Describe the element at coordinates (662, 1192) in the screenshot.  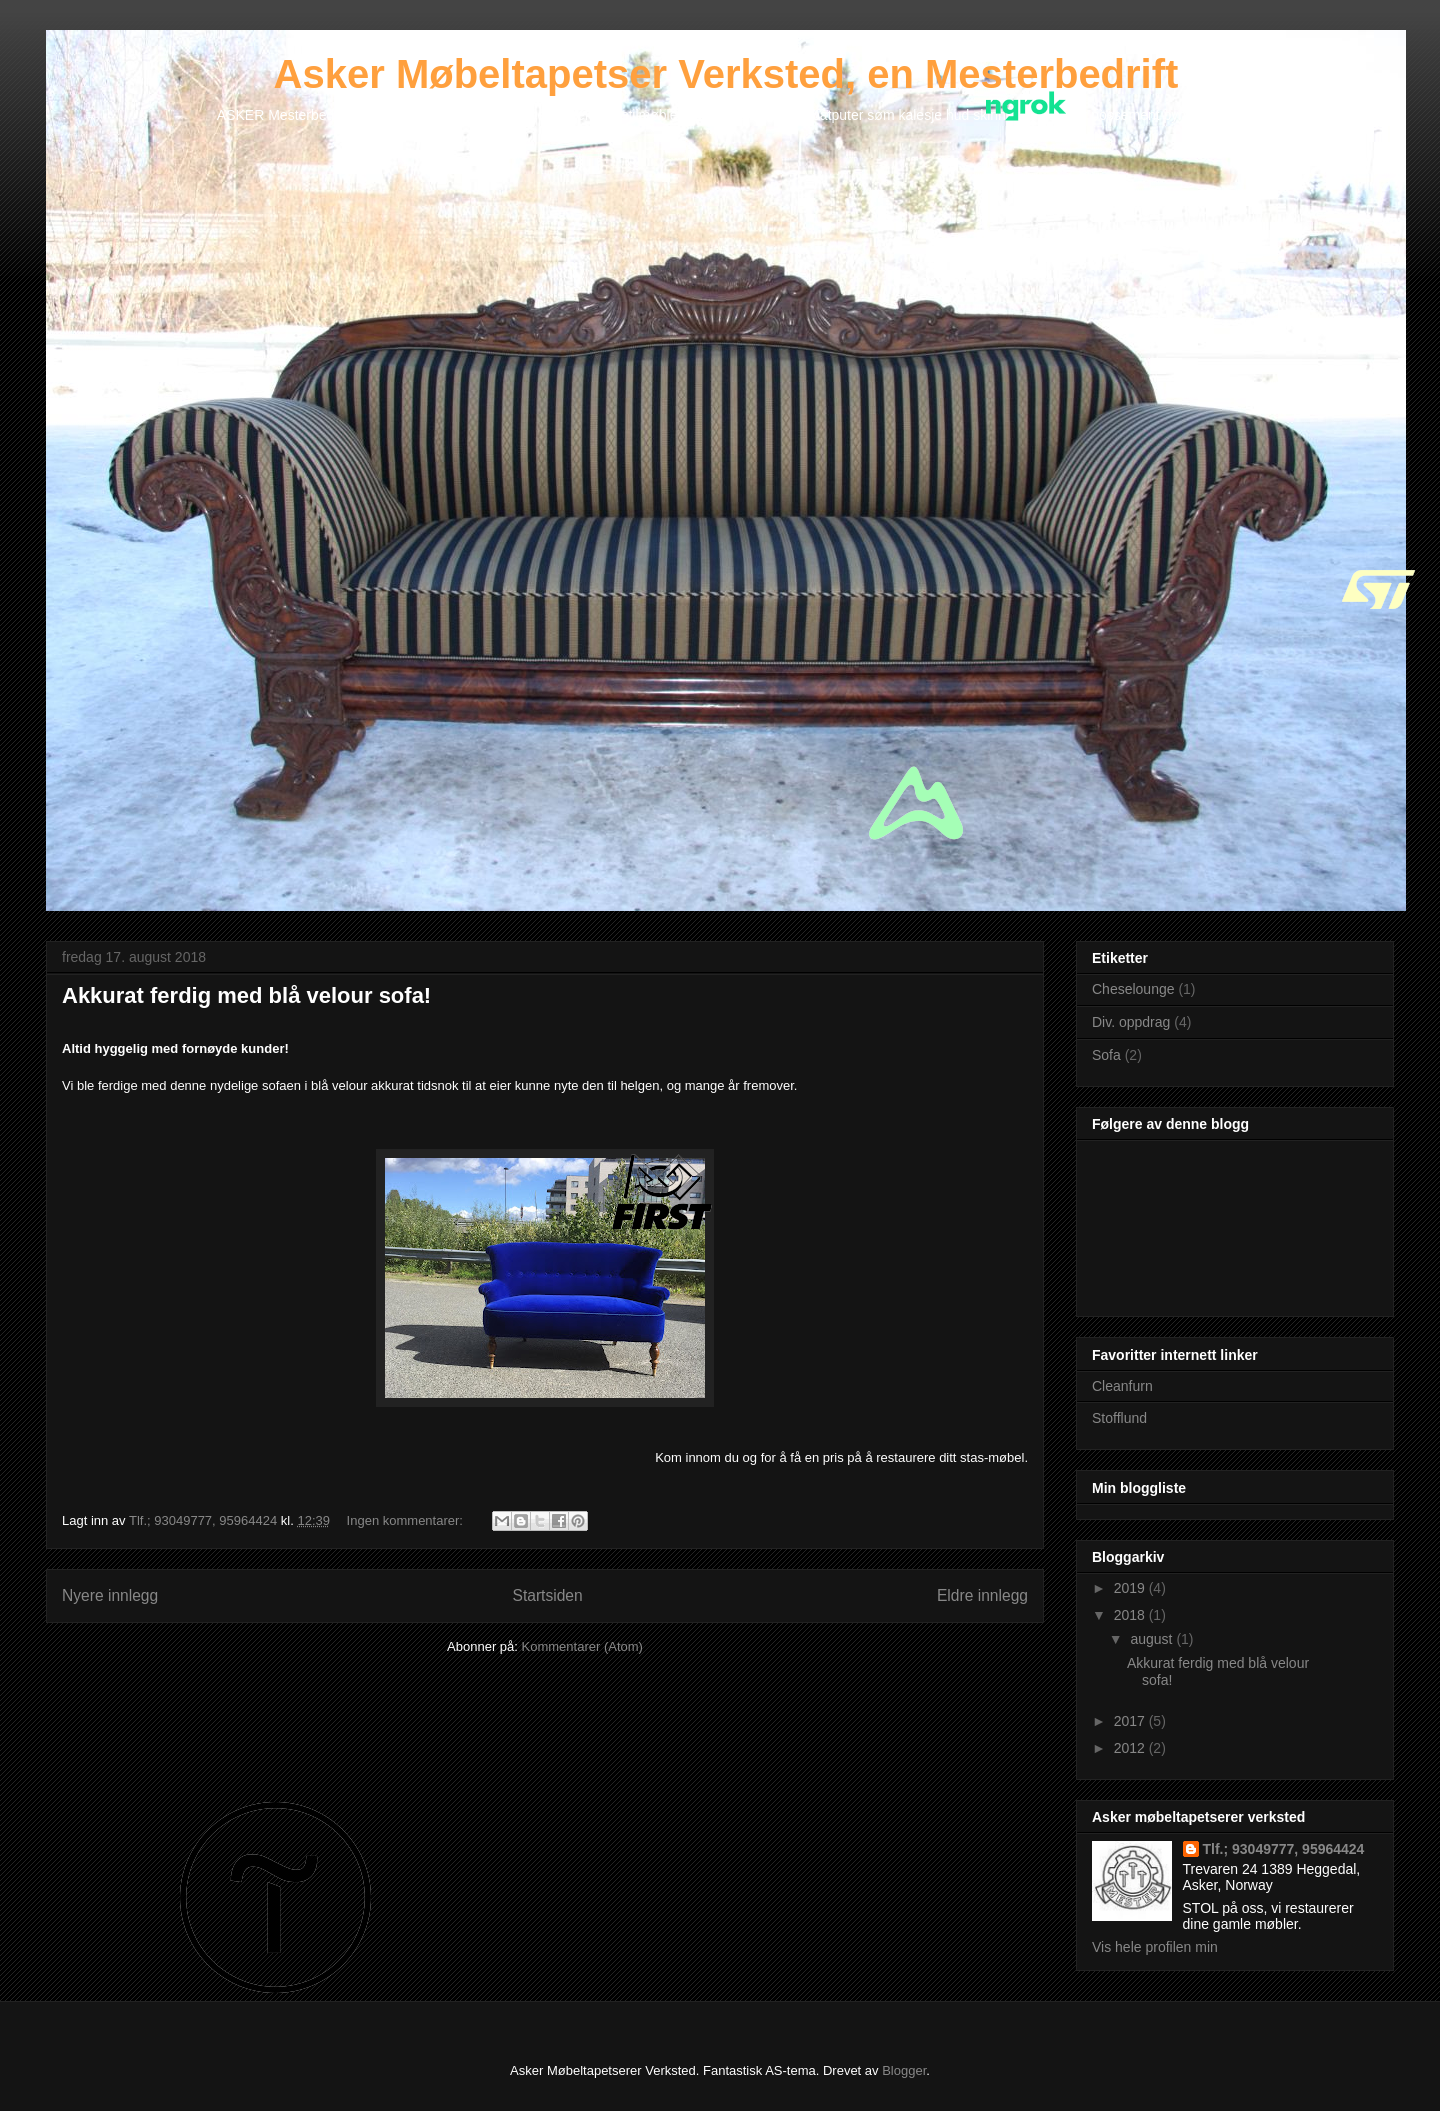
I see `FIRST Robotics competition logo` at that location.